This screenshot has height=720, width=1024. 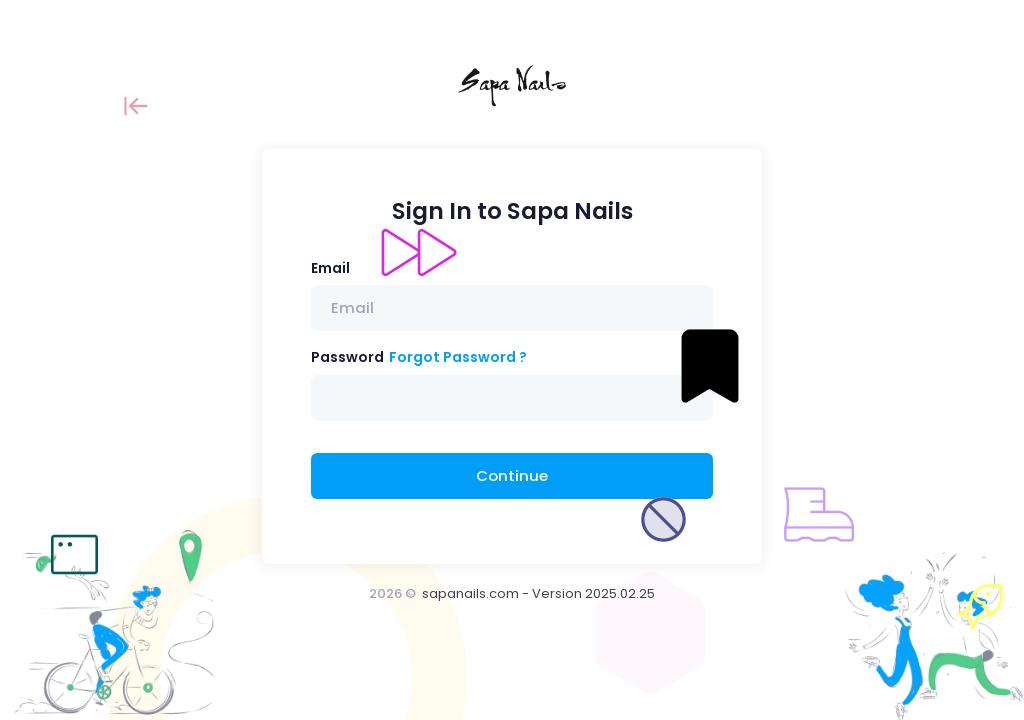 What do you see at coordinates (74, 554) in the screenshot?
I see `open application window` at bounding box center [74, 554].